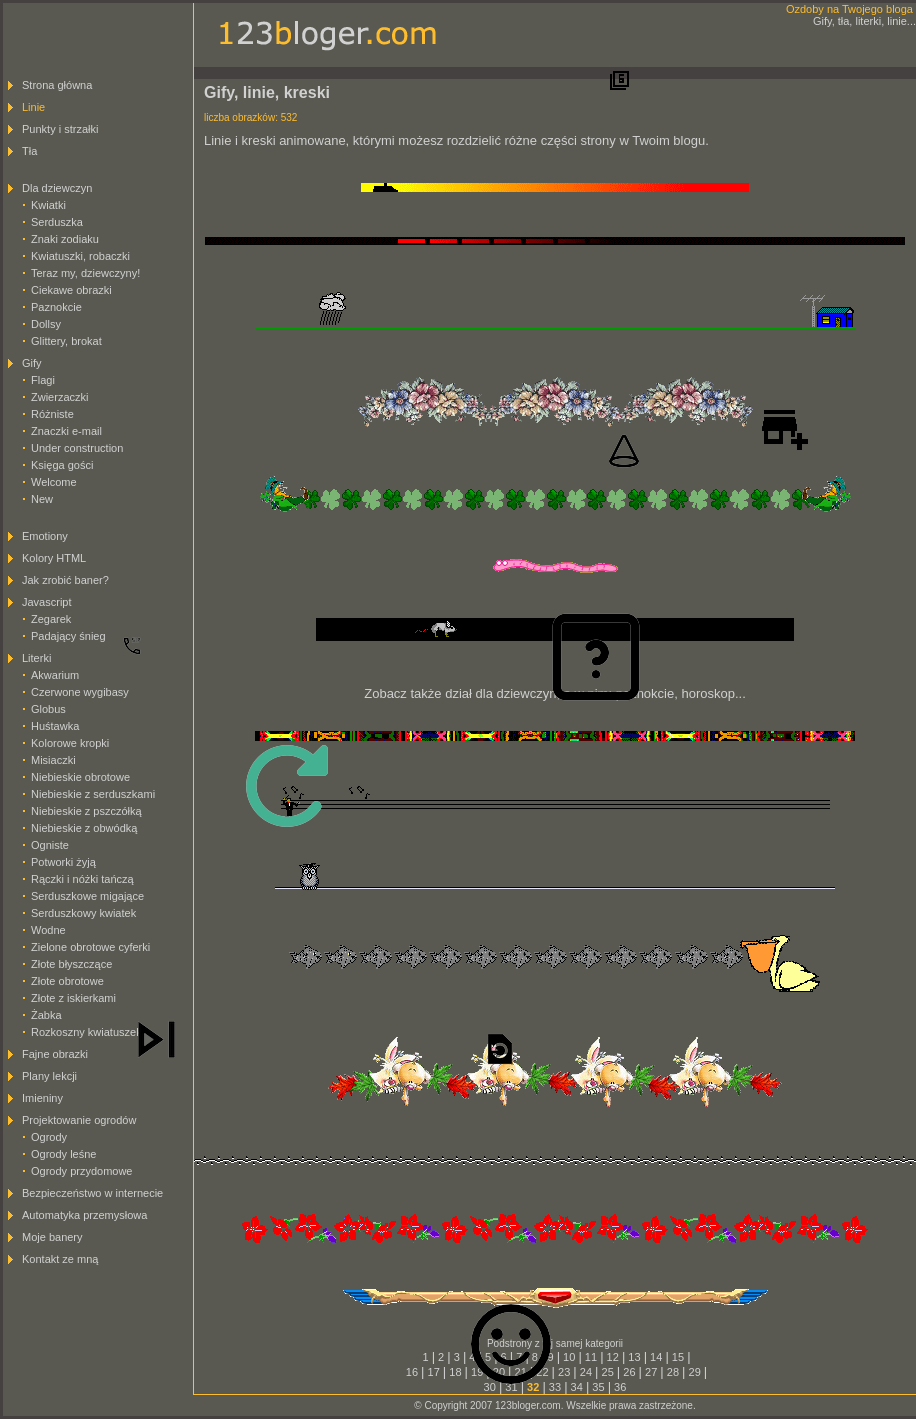  What do you see at coordinates (785, 427) in the screenshot?
I see `add a new business location` at bounding box center [785, 427].